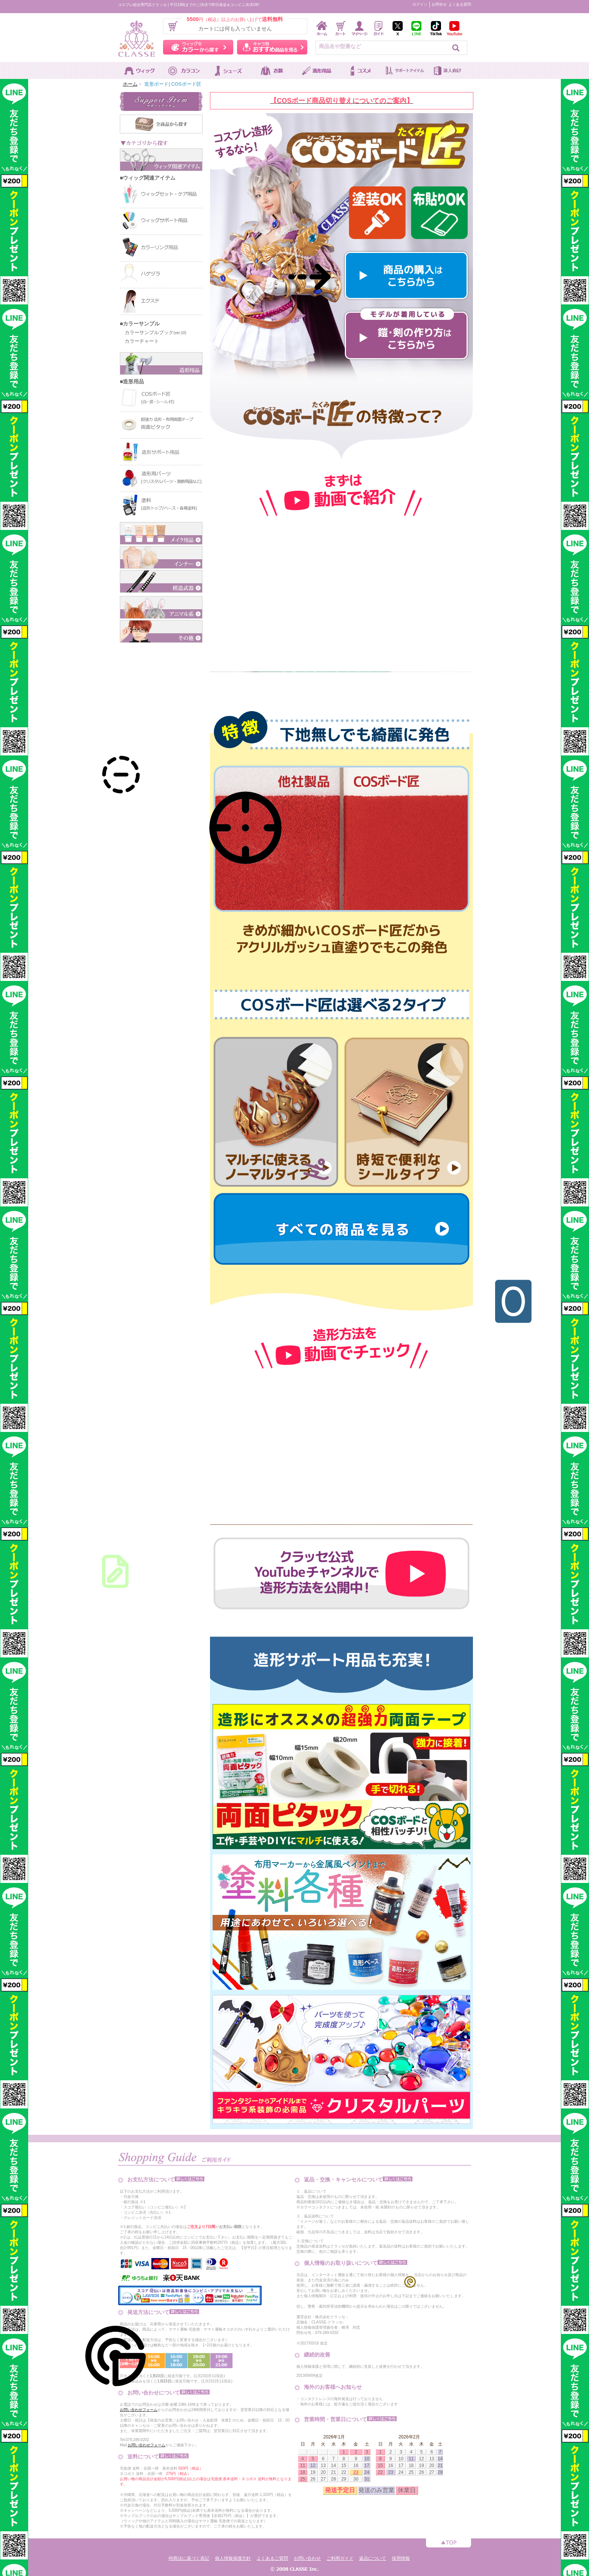  I want to click on edit this document, so click(115, 1571).